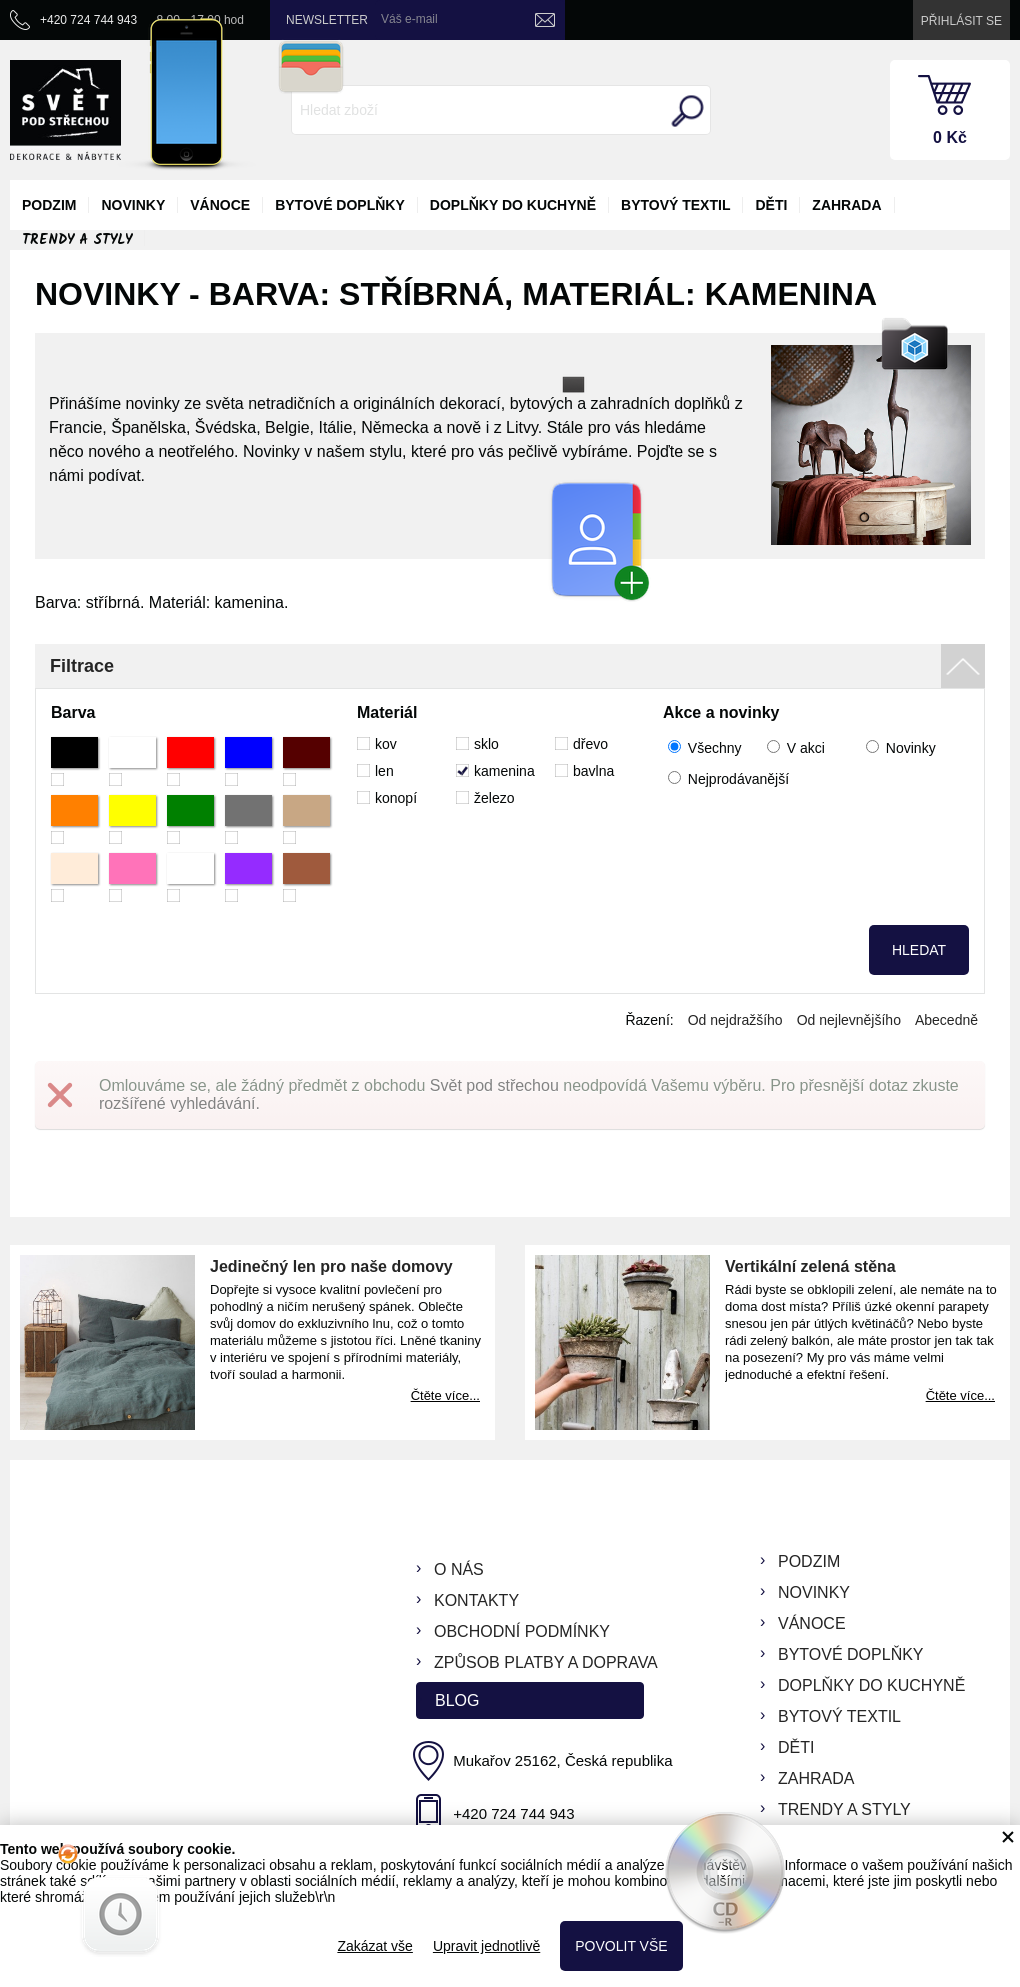 The image size is (1020, 1987). Describe the element at coordinates (596, 539) in the screenshot. I see `add a new contact` at that location.